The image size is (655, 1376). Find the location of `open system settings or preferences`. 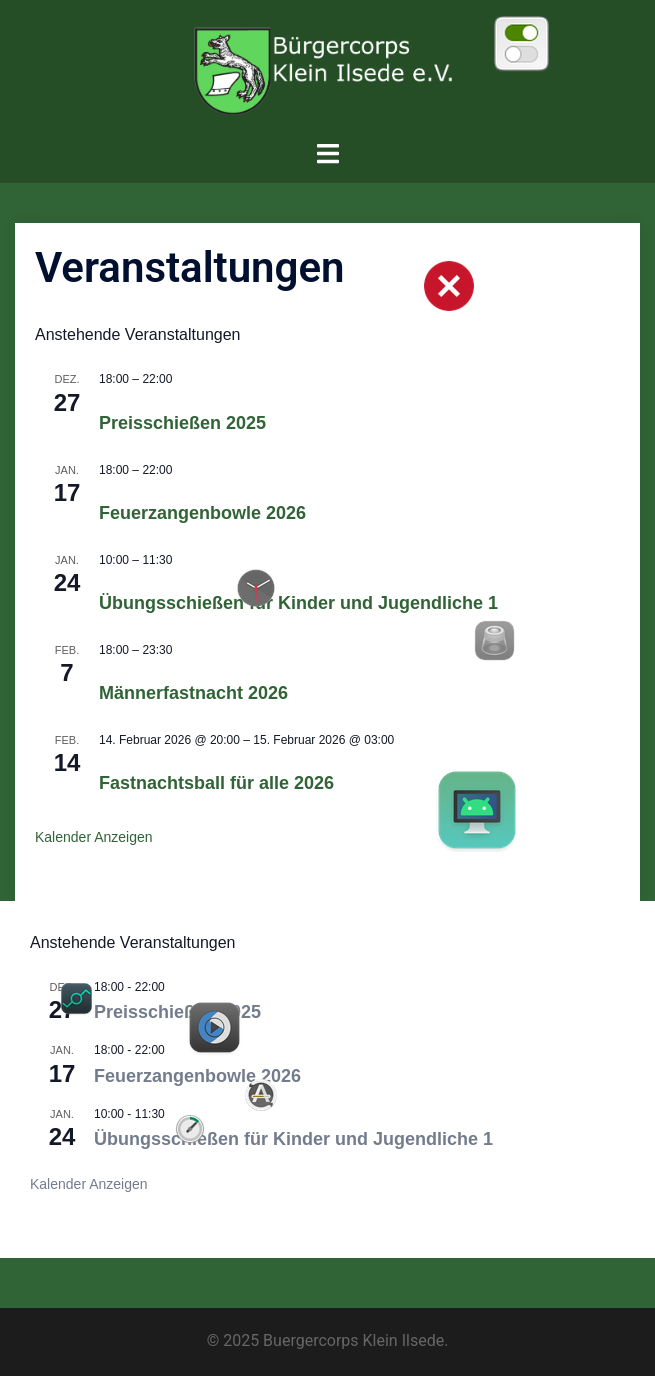

open system settings or preferences is located at coordinates (521, 43).